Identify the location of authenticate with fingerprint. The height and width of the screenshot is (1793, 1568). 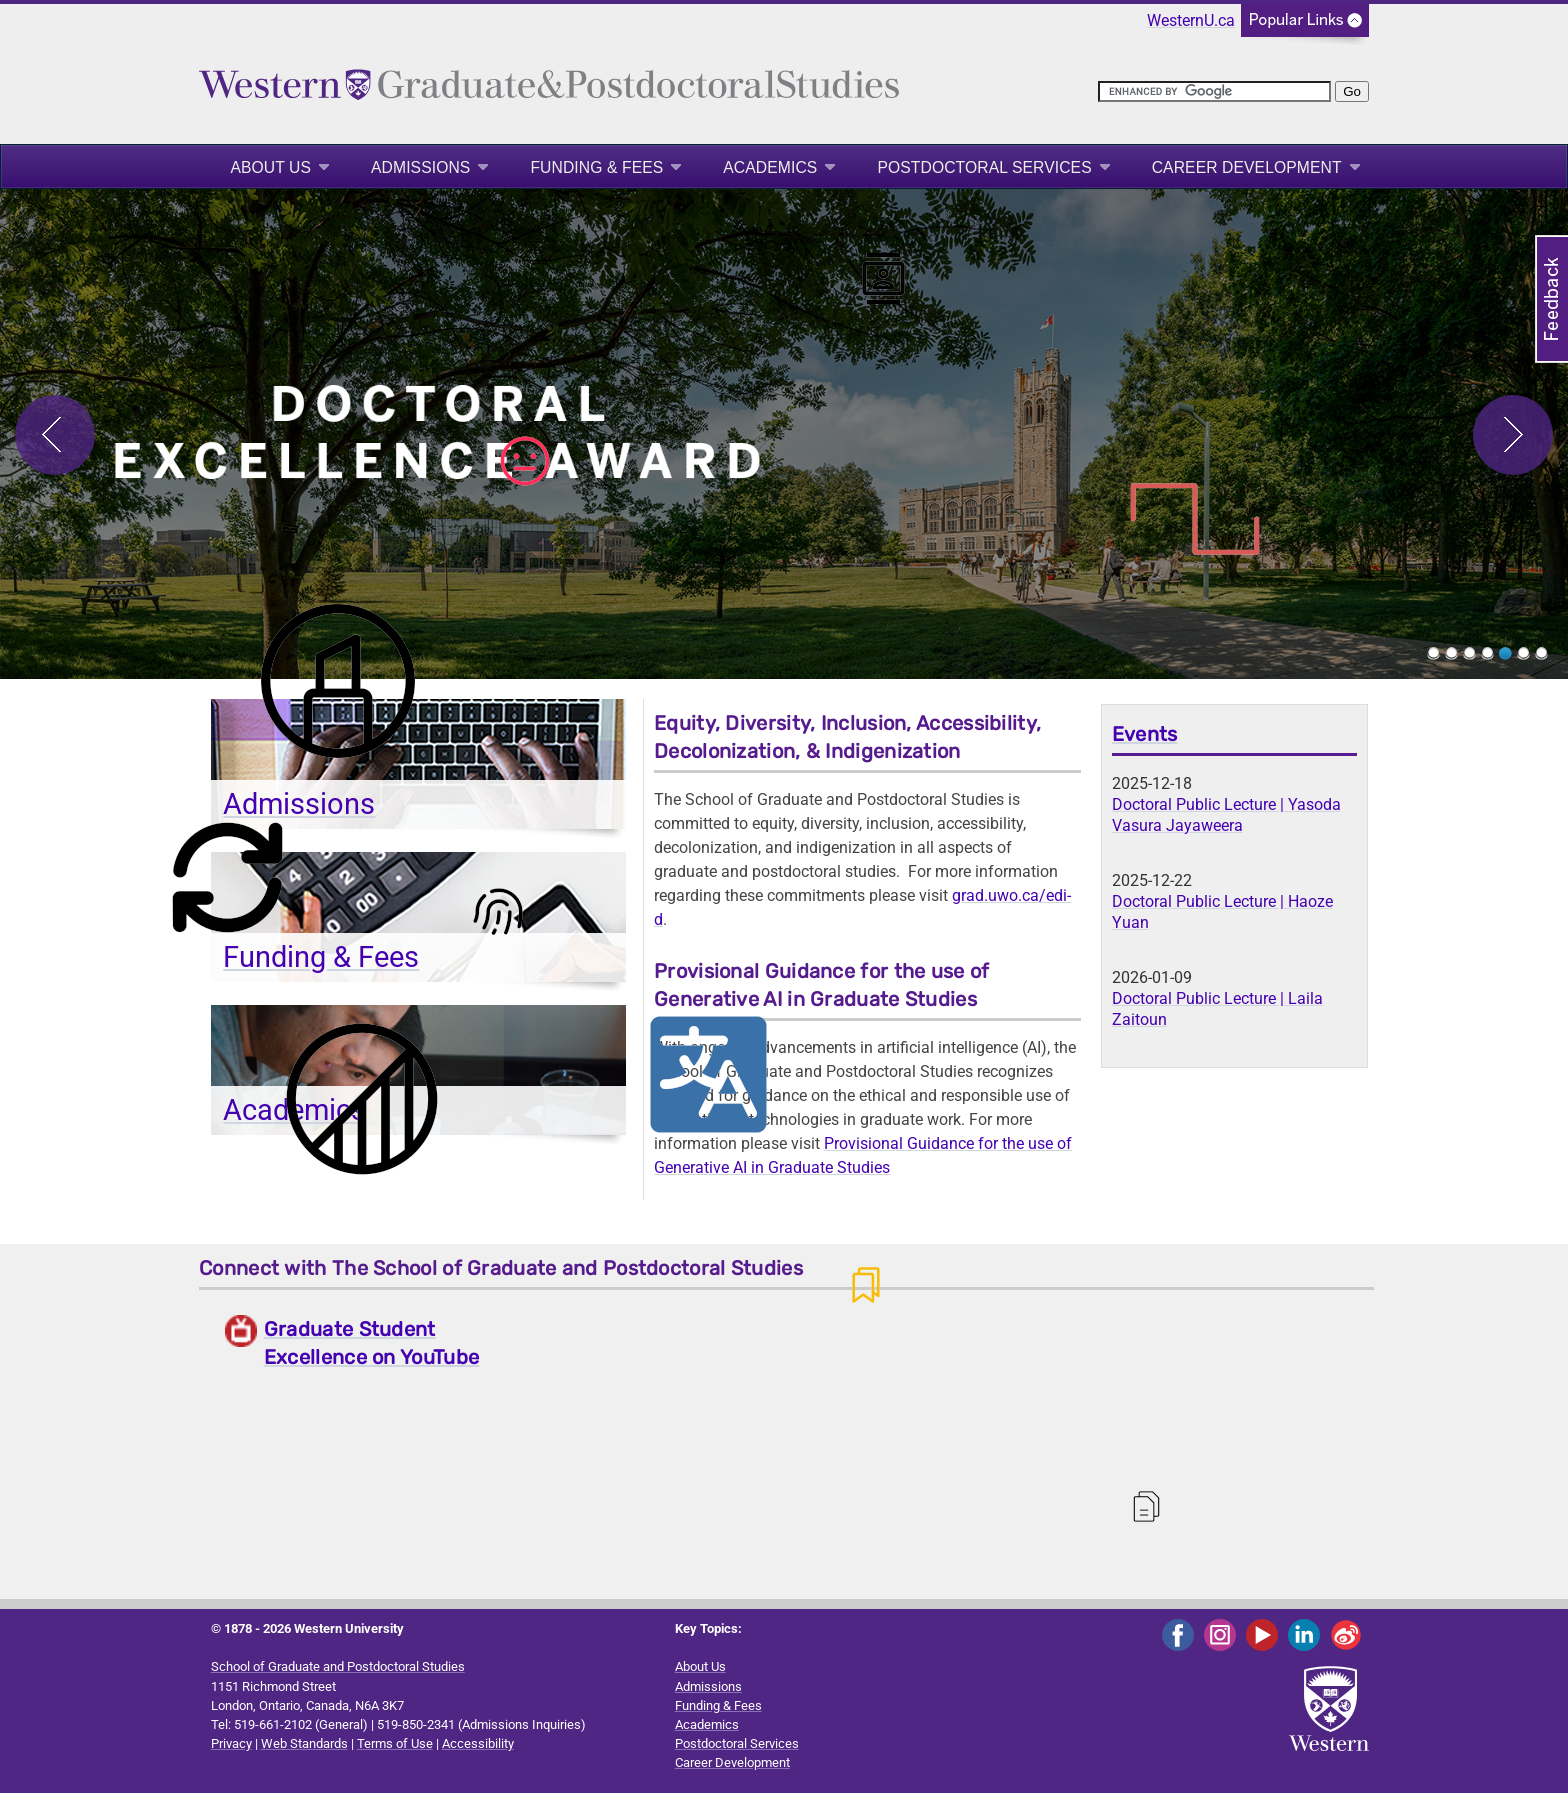
(499, 912).